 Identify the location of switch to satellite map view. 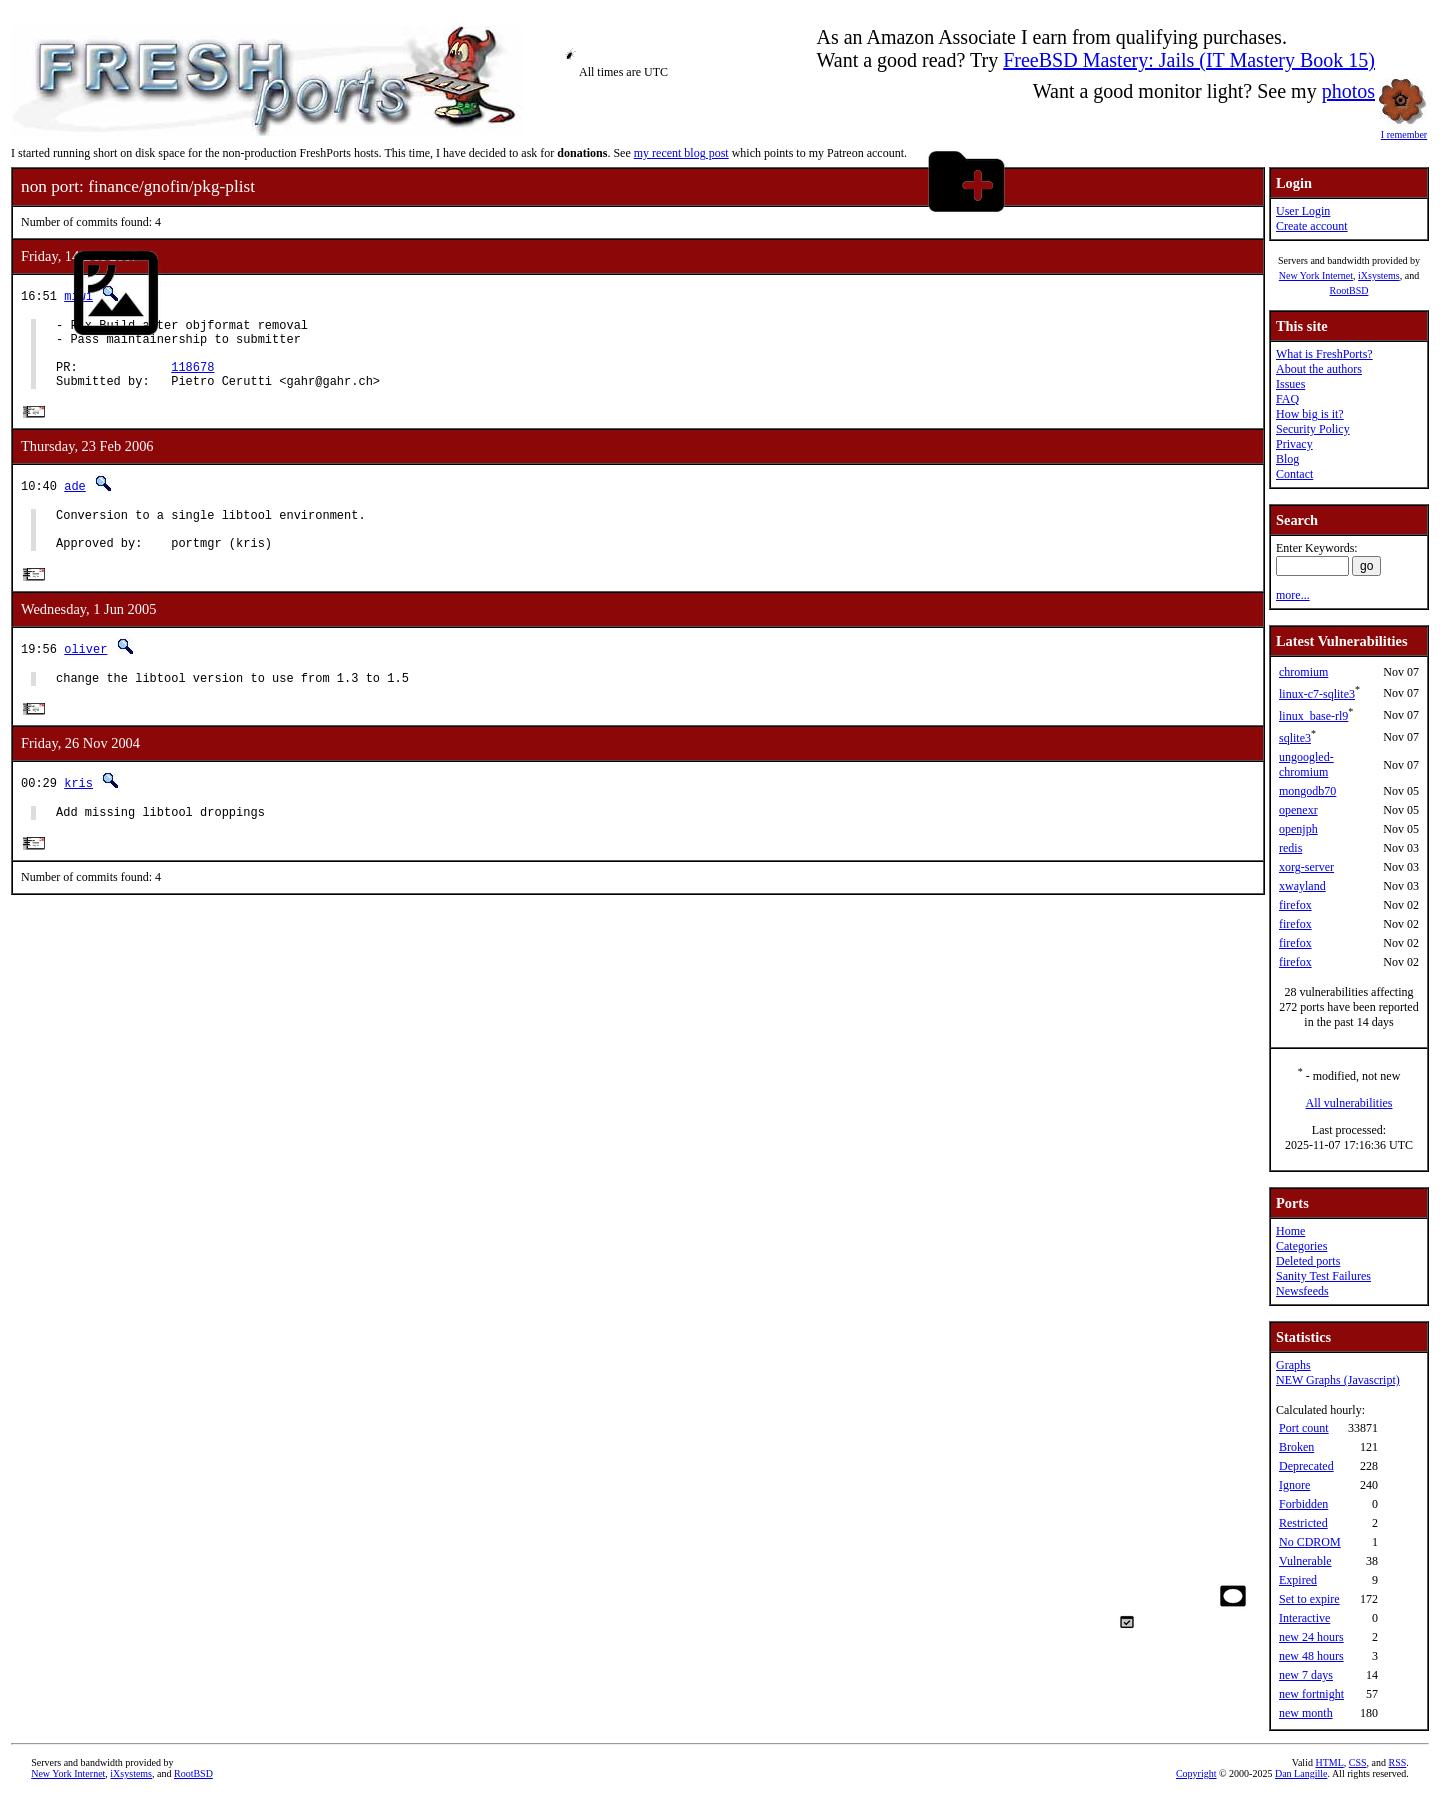
(116, 293).